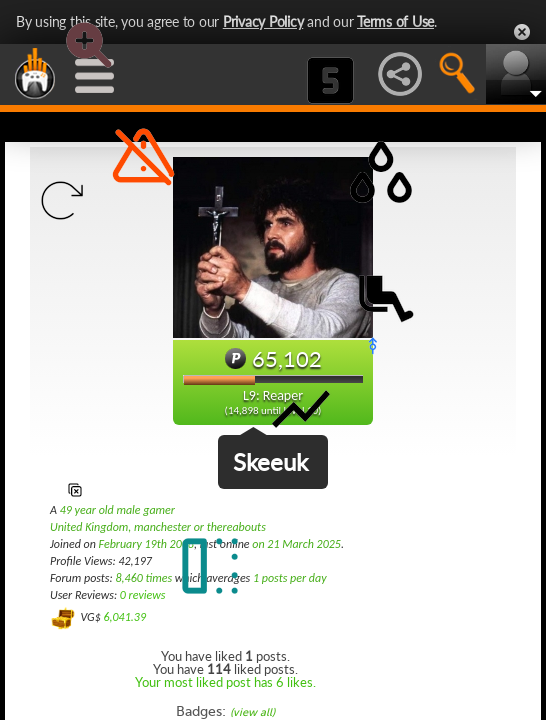 The height and width of the screenshot is (720, 546). Describe the element at coordinates (75, 490) in the screenshot. I see `cancel or remove a copied item` at that location.